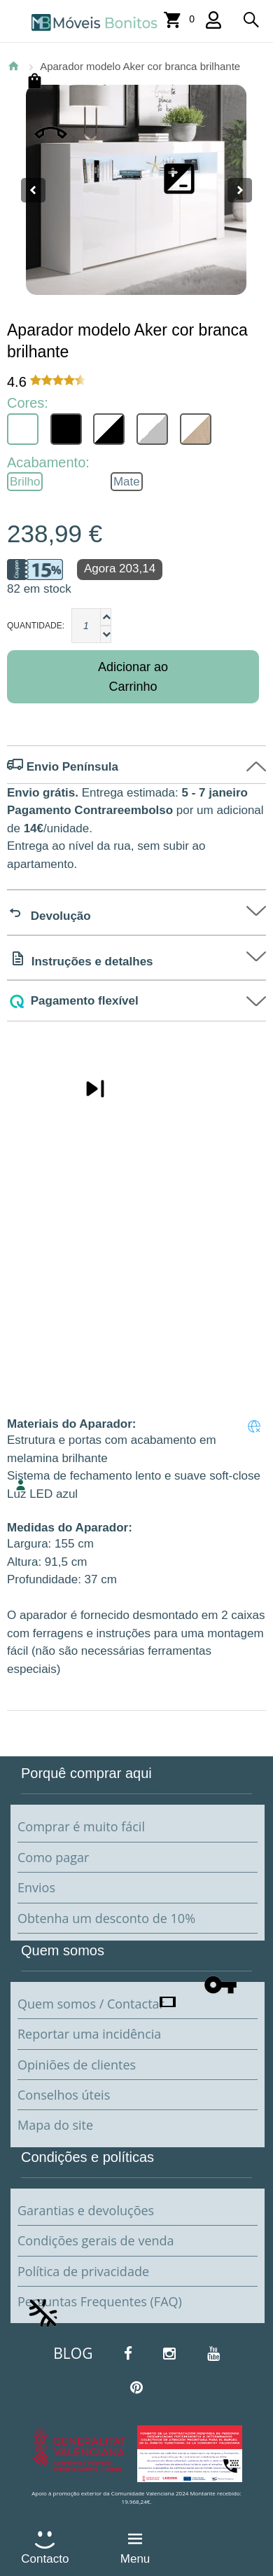 This screenshot has width=273, height=2576. What do you see at coordinates (43, 2313) in the screenshot?
I see `disable light leak effects in photo editing` at bounding box center [43, 2313].